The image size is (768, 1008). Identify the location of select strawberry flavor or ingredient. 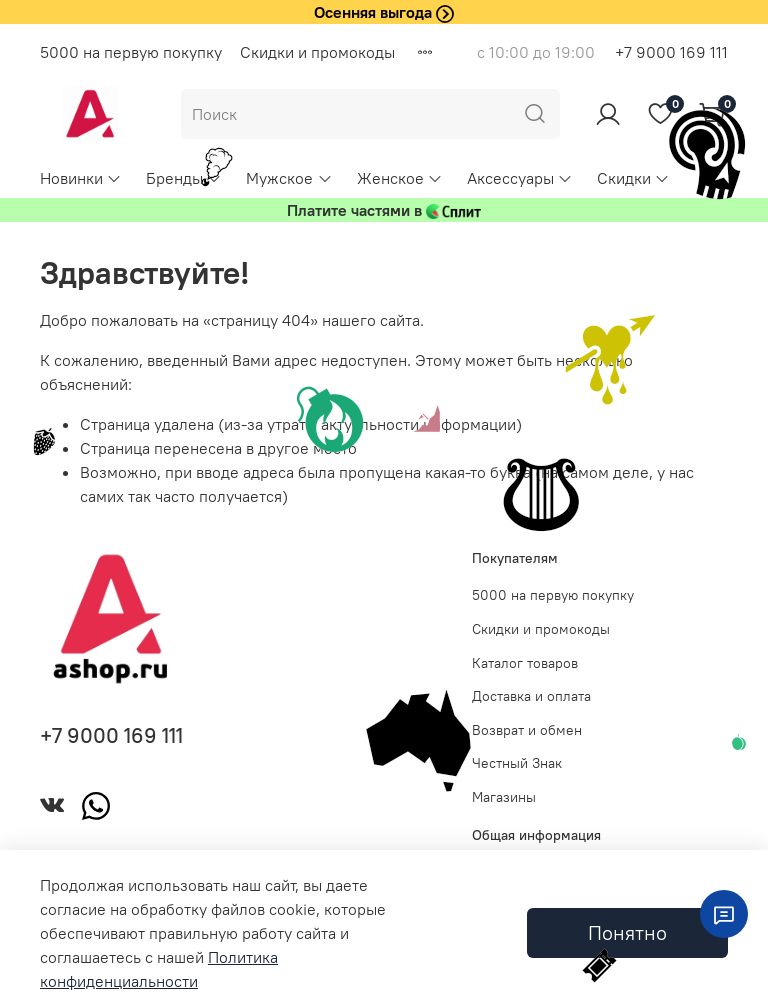
(44, 441).